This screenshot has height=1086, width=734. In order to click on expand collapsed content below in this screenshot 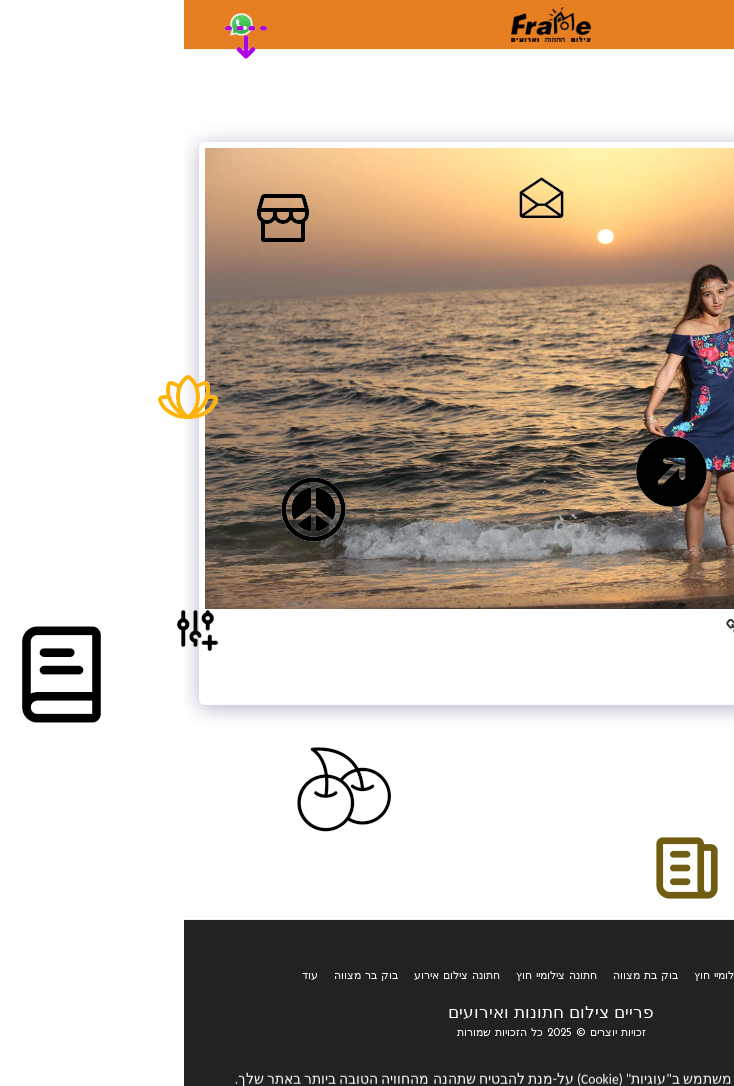, I will do `click(246, 40)`.